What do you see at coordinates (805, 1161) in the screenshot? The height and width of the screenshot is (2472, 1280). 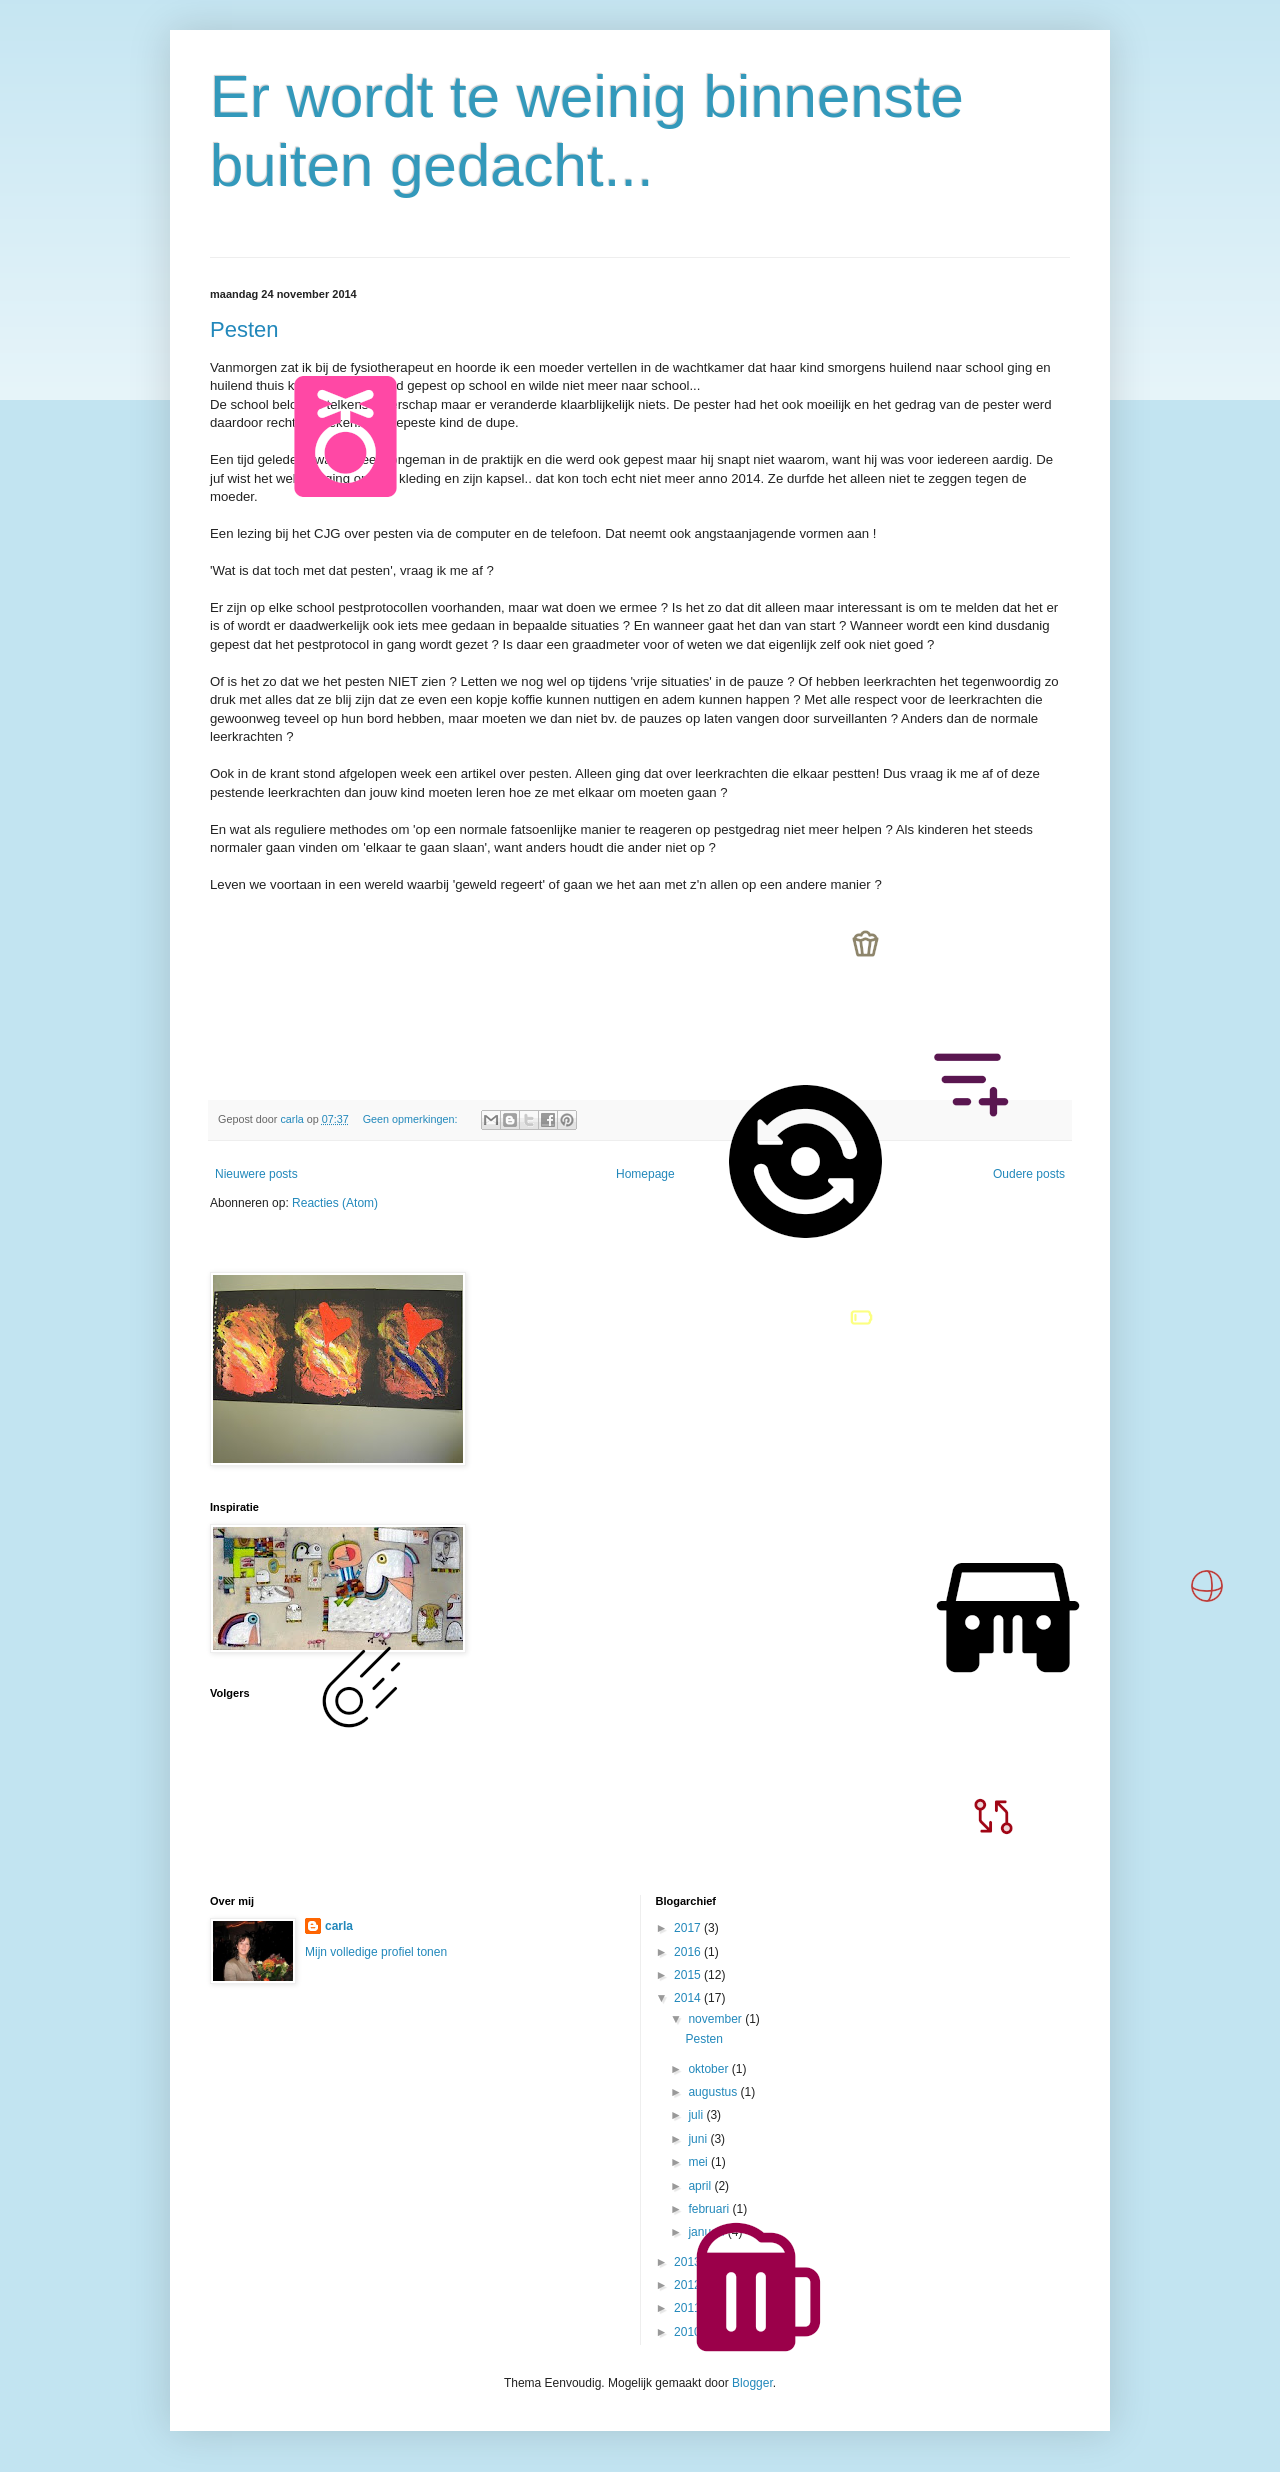 I see `reopen a closed issue` at bounding box center [805, 1161].